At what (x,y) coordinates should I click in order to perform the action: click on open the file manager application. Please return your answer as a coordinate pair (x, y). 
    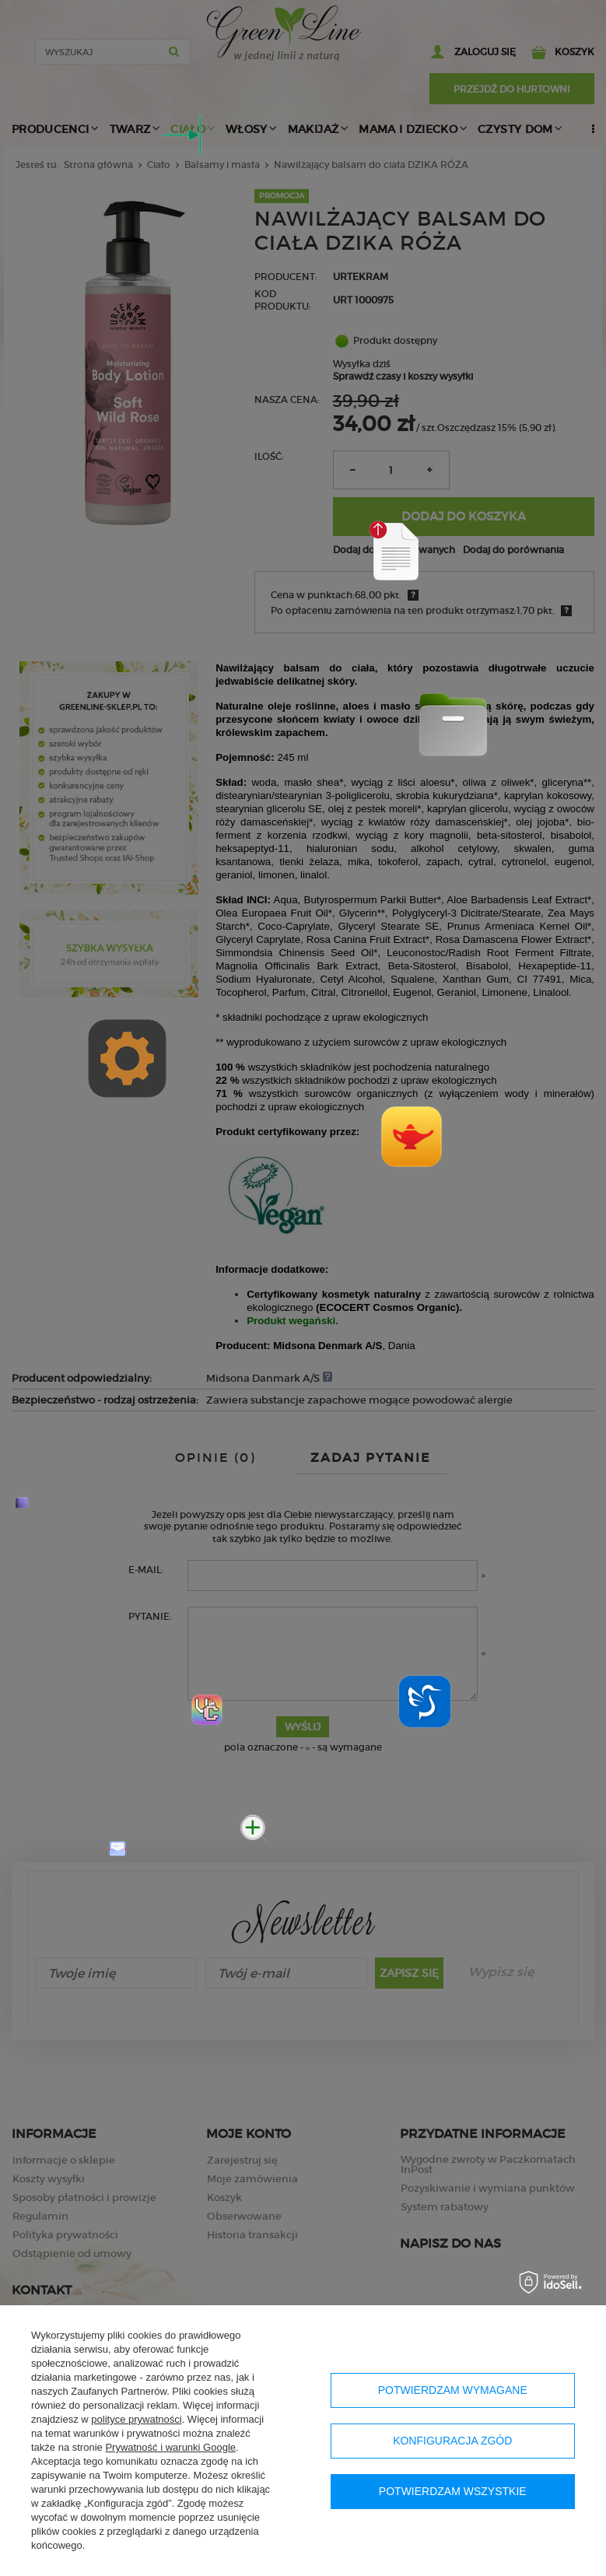
    Looking at the image, I should click on (453, 724).